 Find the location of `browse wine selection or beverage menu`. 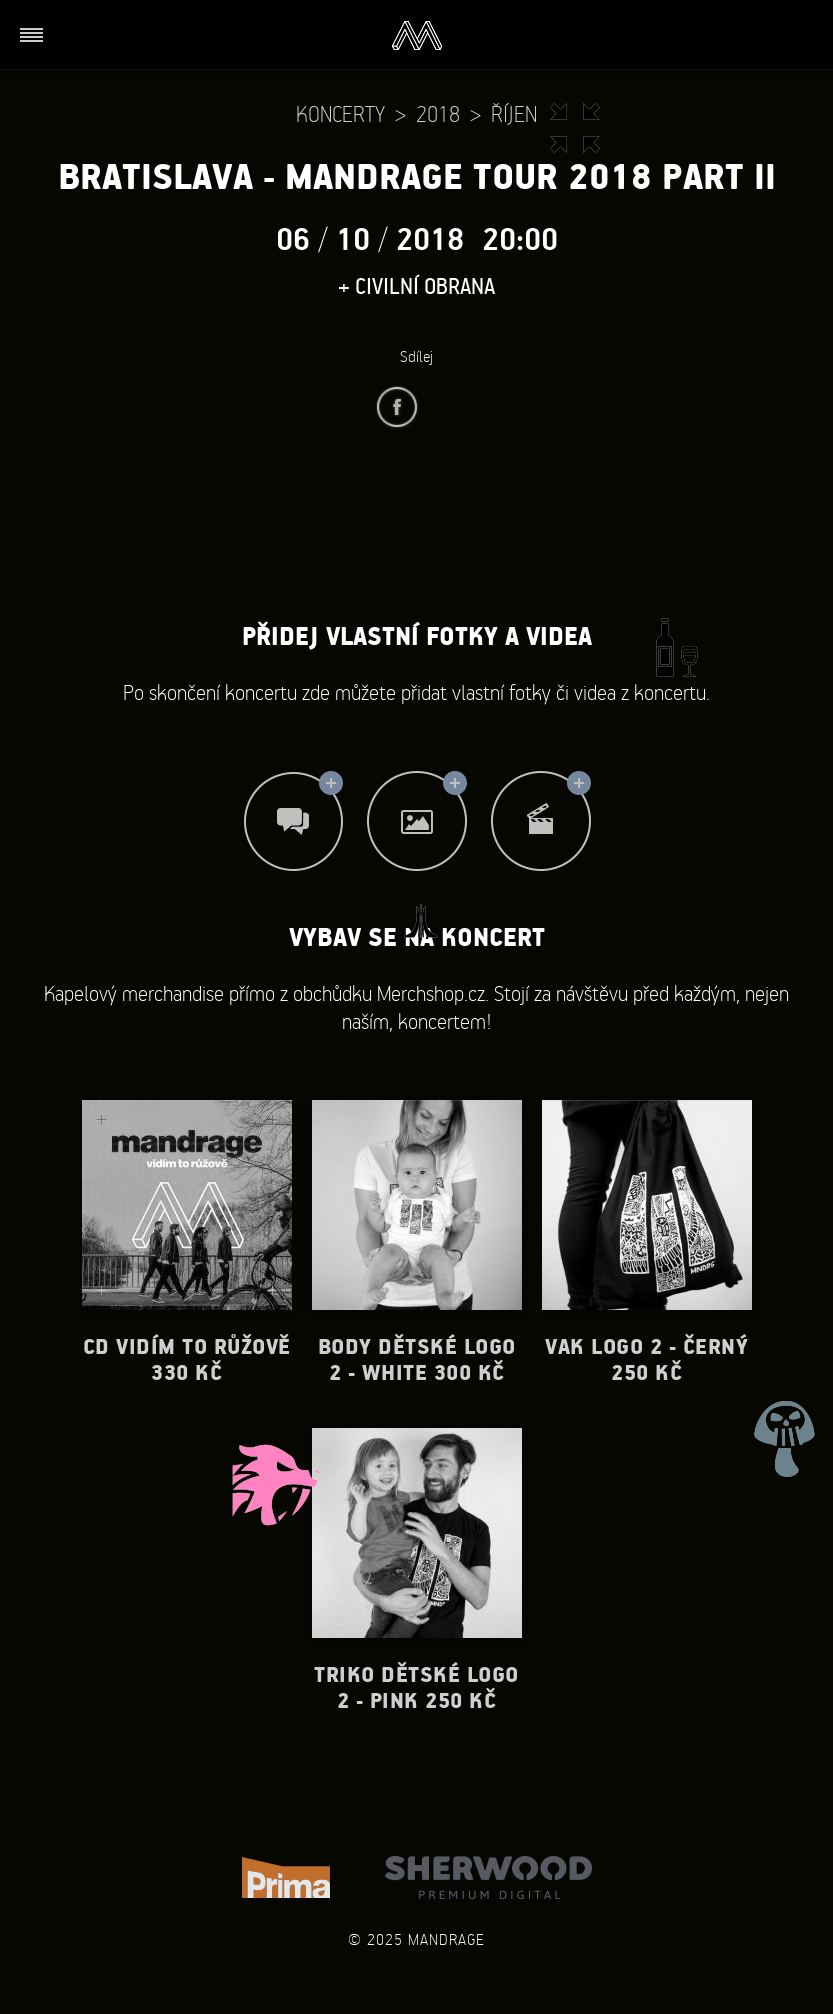

browse wine selection or beverage menu is located at coordinates (677, 647).